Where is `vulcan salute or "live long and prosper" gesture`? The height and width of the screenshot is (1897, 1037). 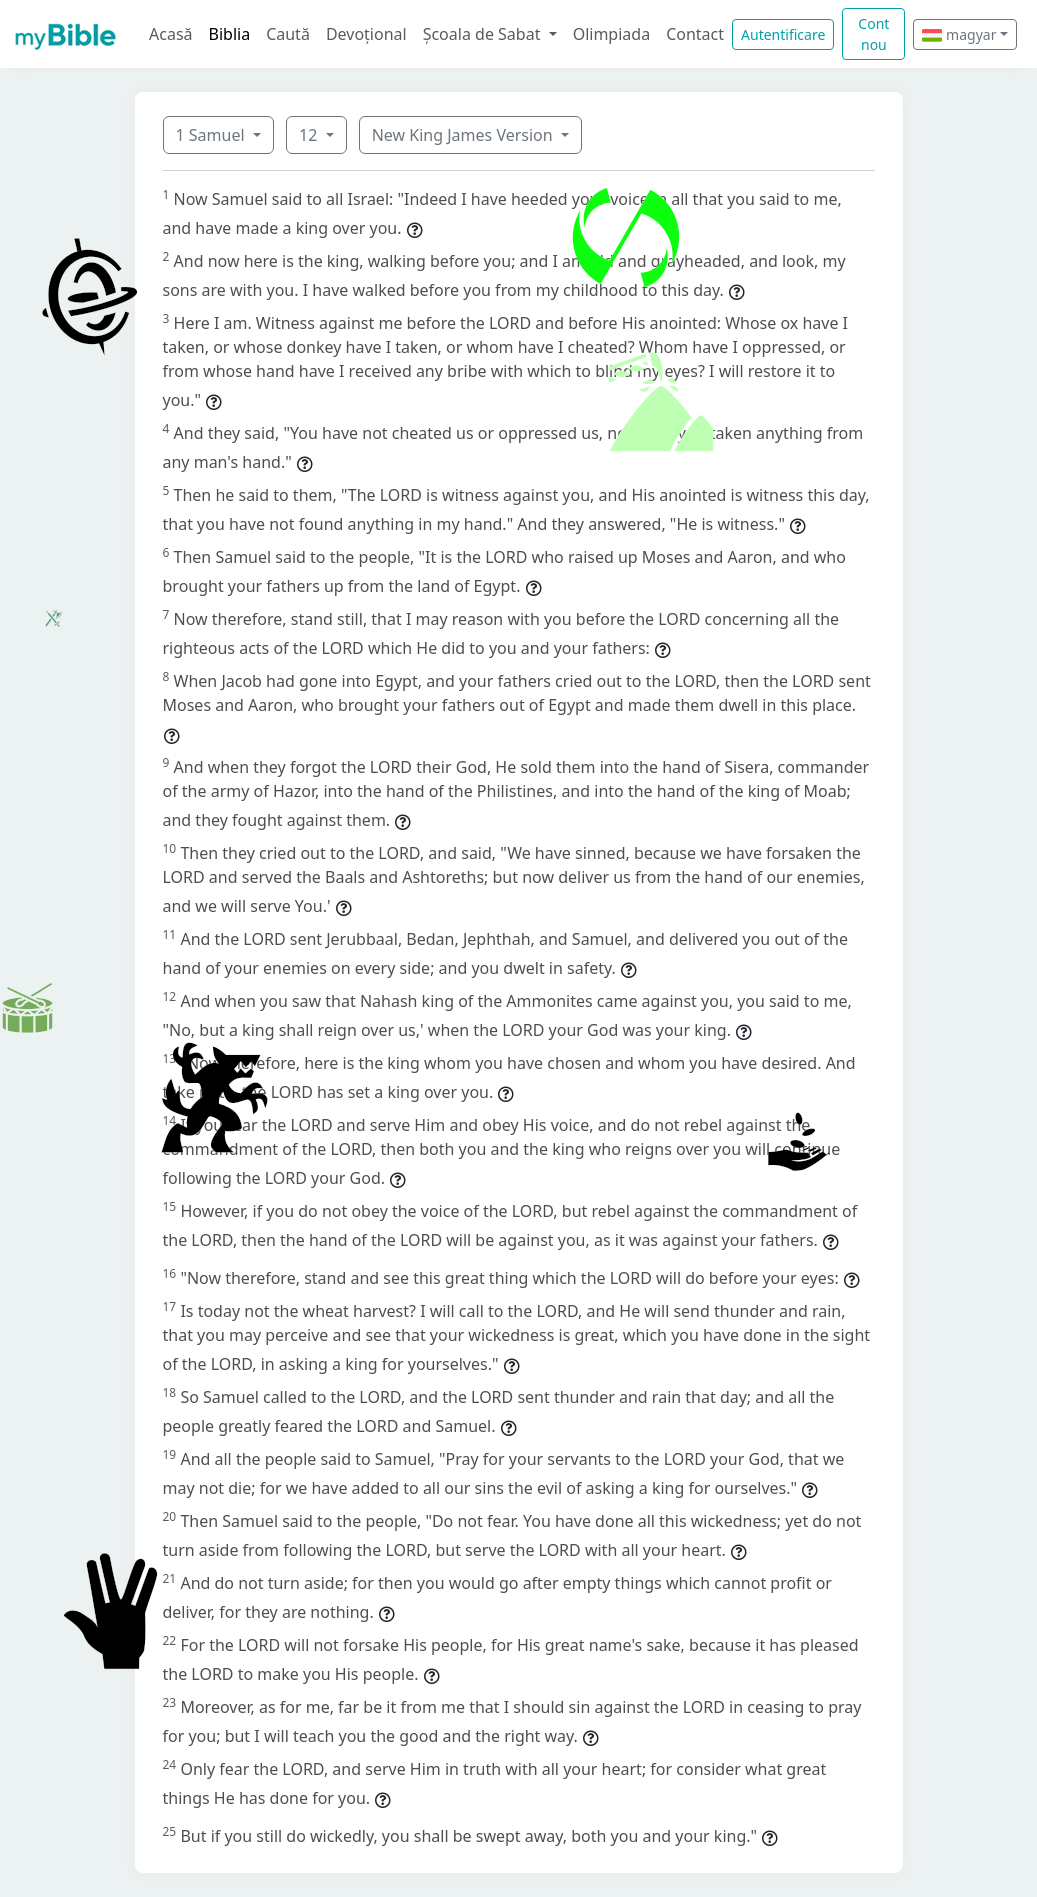
vulcan salute or "live long and prosper" gesture is located at coordinates (110, 1609).